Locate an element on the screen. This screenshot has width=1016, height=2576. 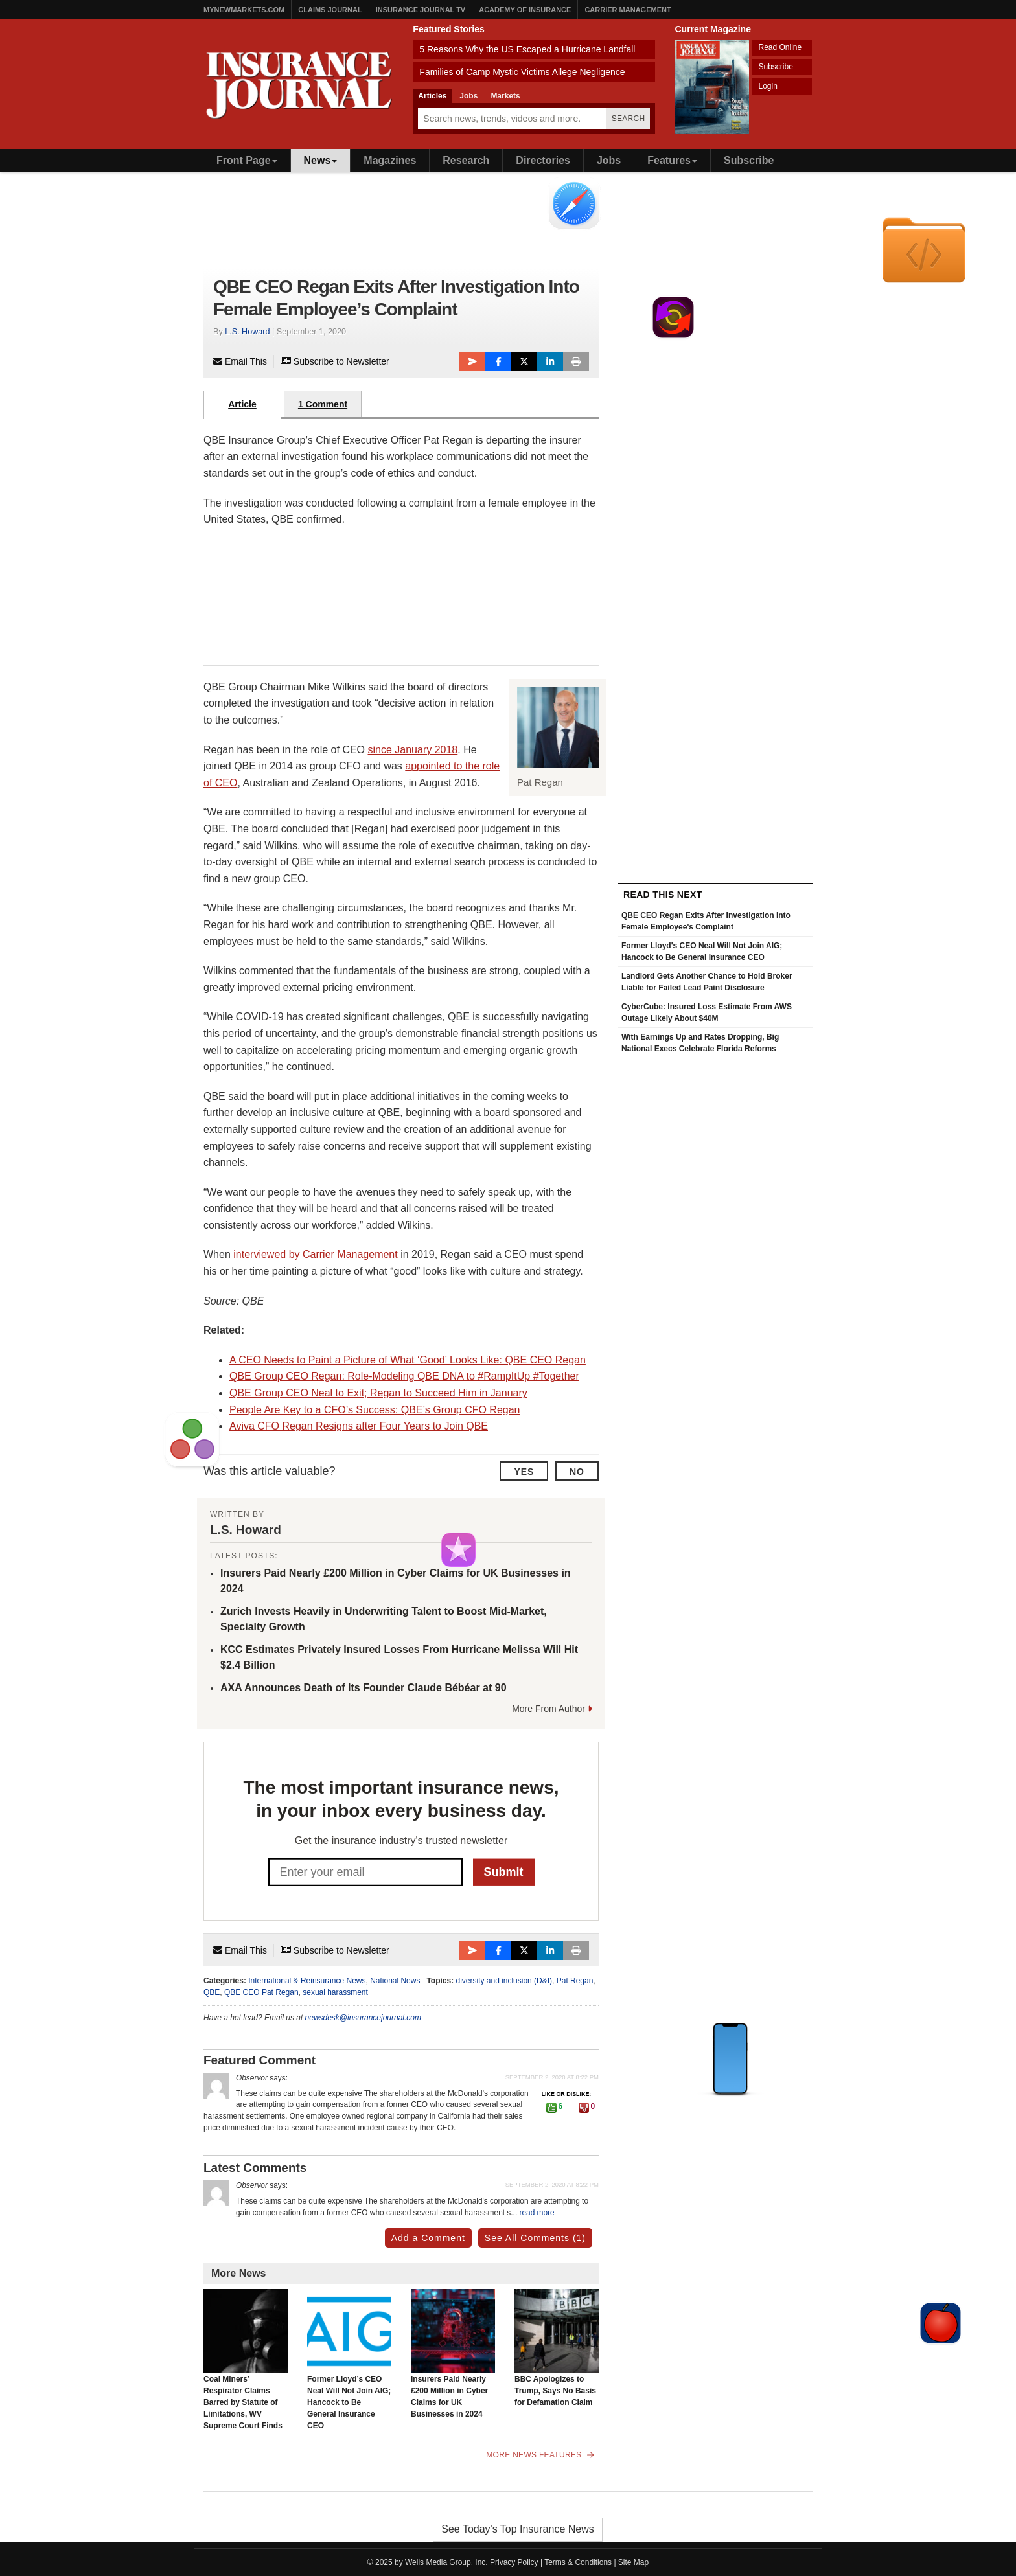
open Safari web browser is located at coordinates (574, 203).